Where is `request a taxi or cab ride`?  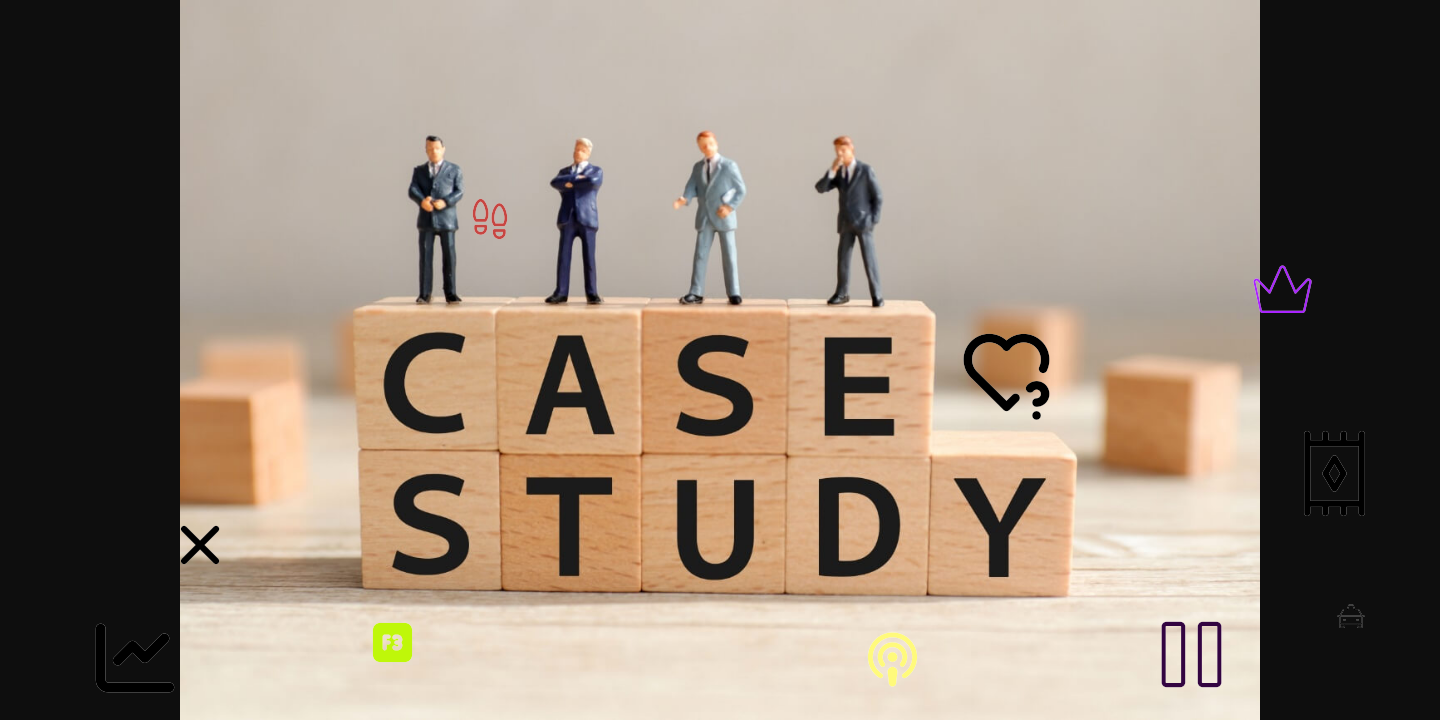
request a taxi or cab ride is located at coordinates (1351, 618).